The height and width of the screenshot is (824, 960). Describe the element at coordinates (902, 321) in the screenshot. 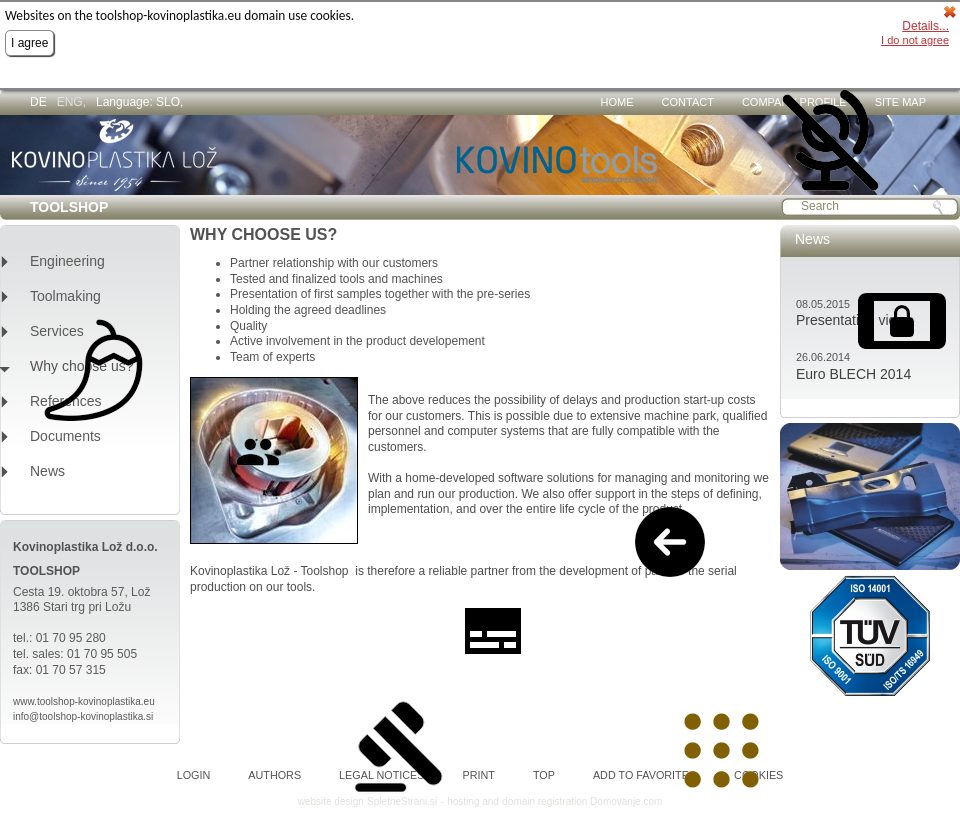

I see `lock screen in landscape orientation` at that location.